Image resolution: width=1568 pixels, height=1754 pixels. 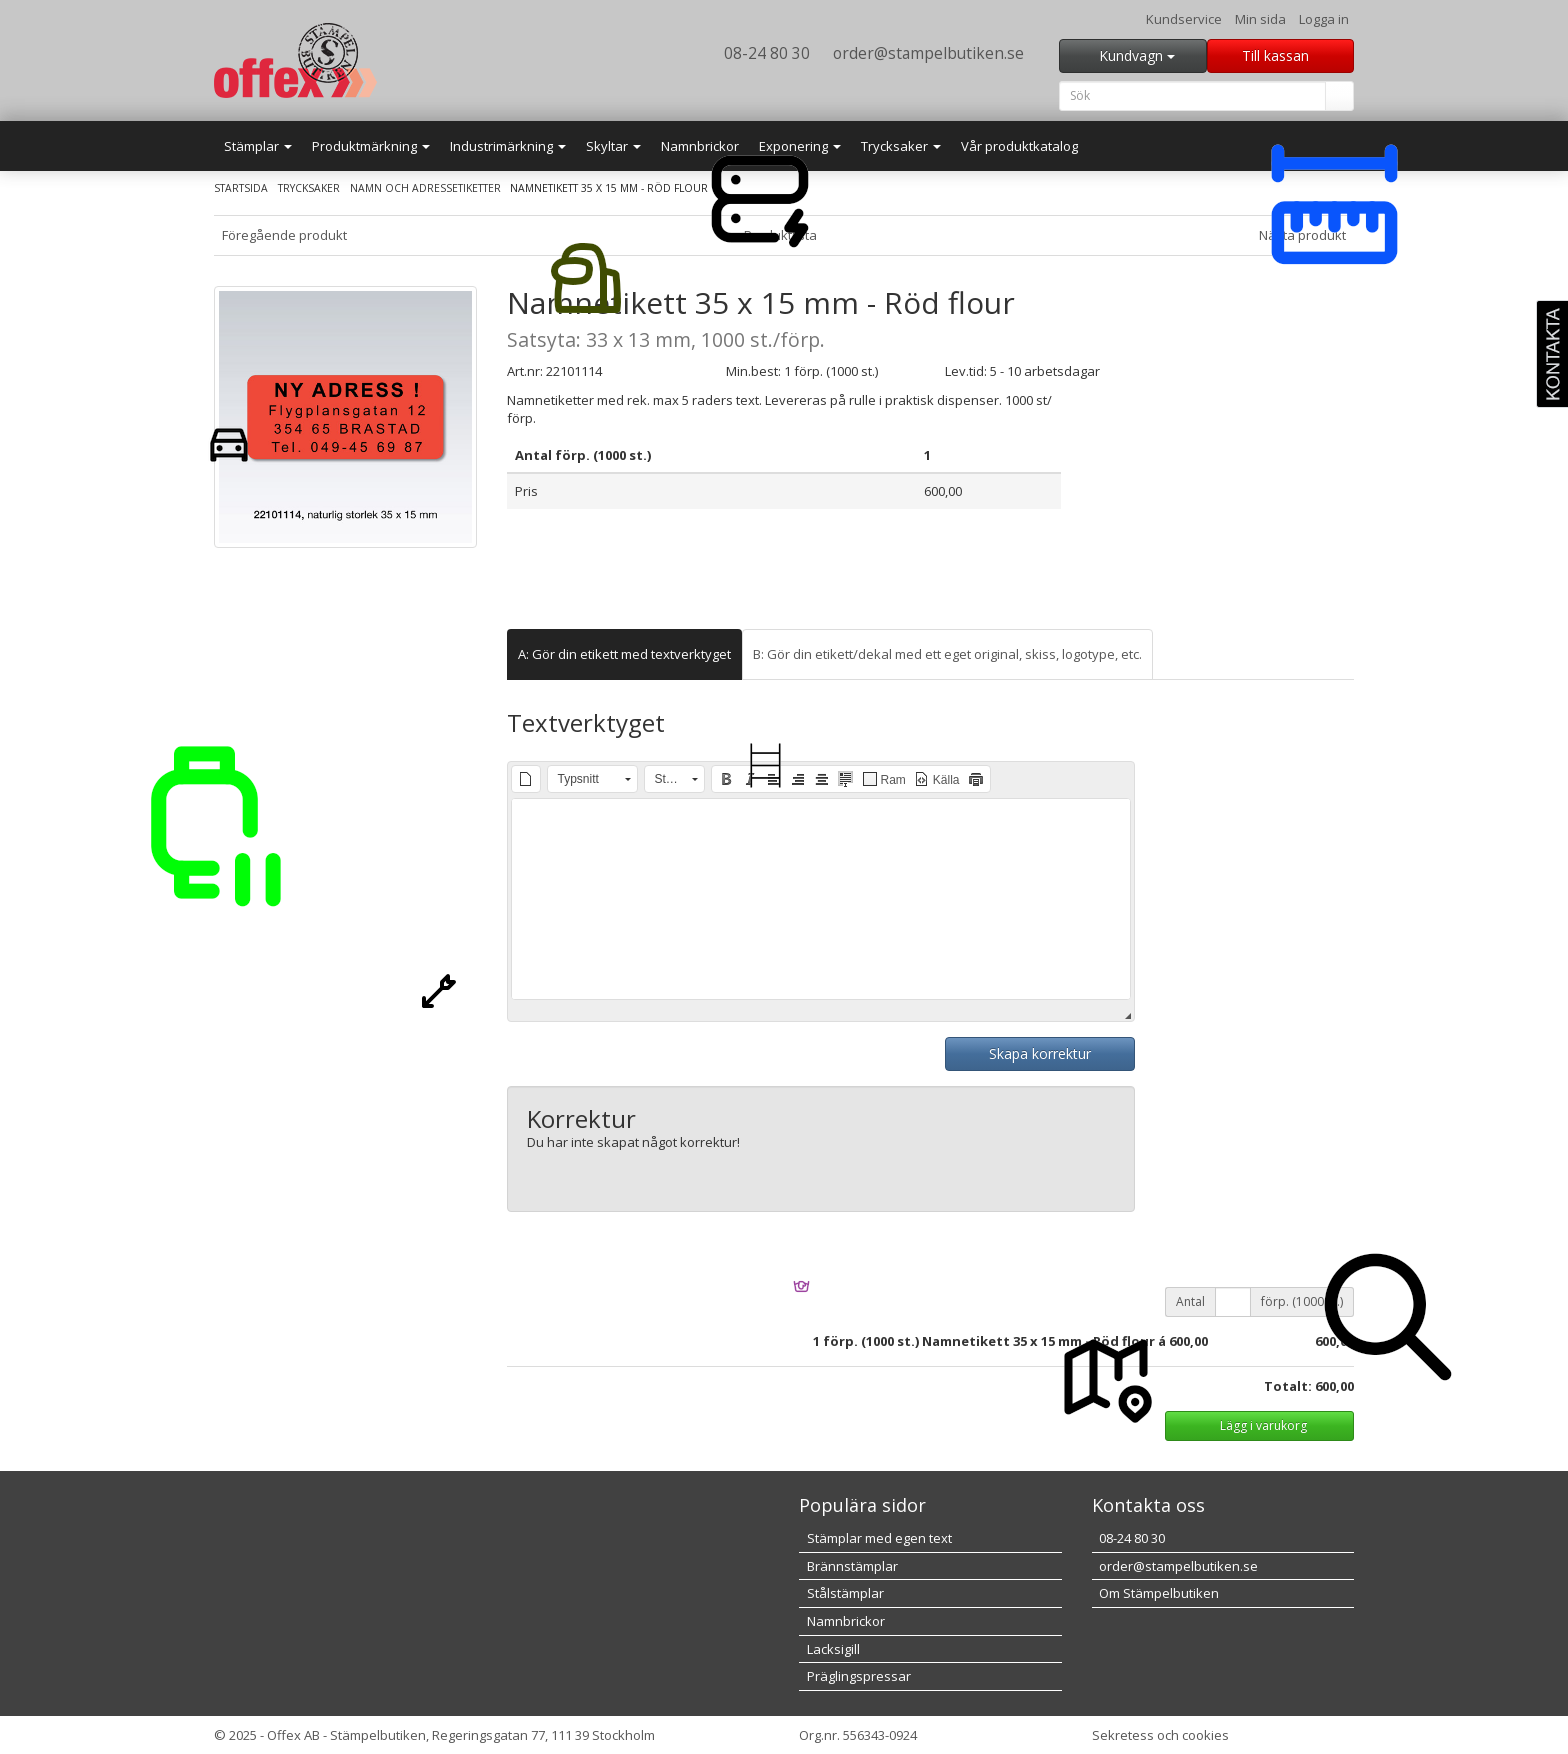 What do you see at coordinates (1334, 207) in the screenshot?
I see `access measurement tools` at bounding box center [1334, 207].